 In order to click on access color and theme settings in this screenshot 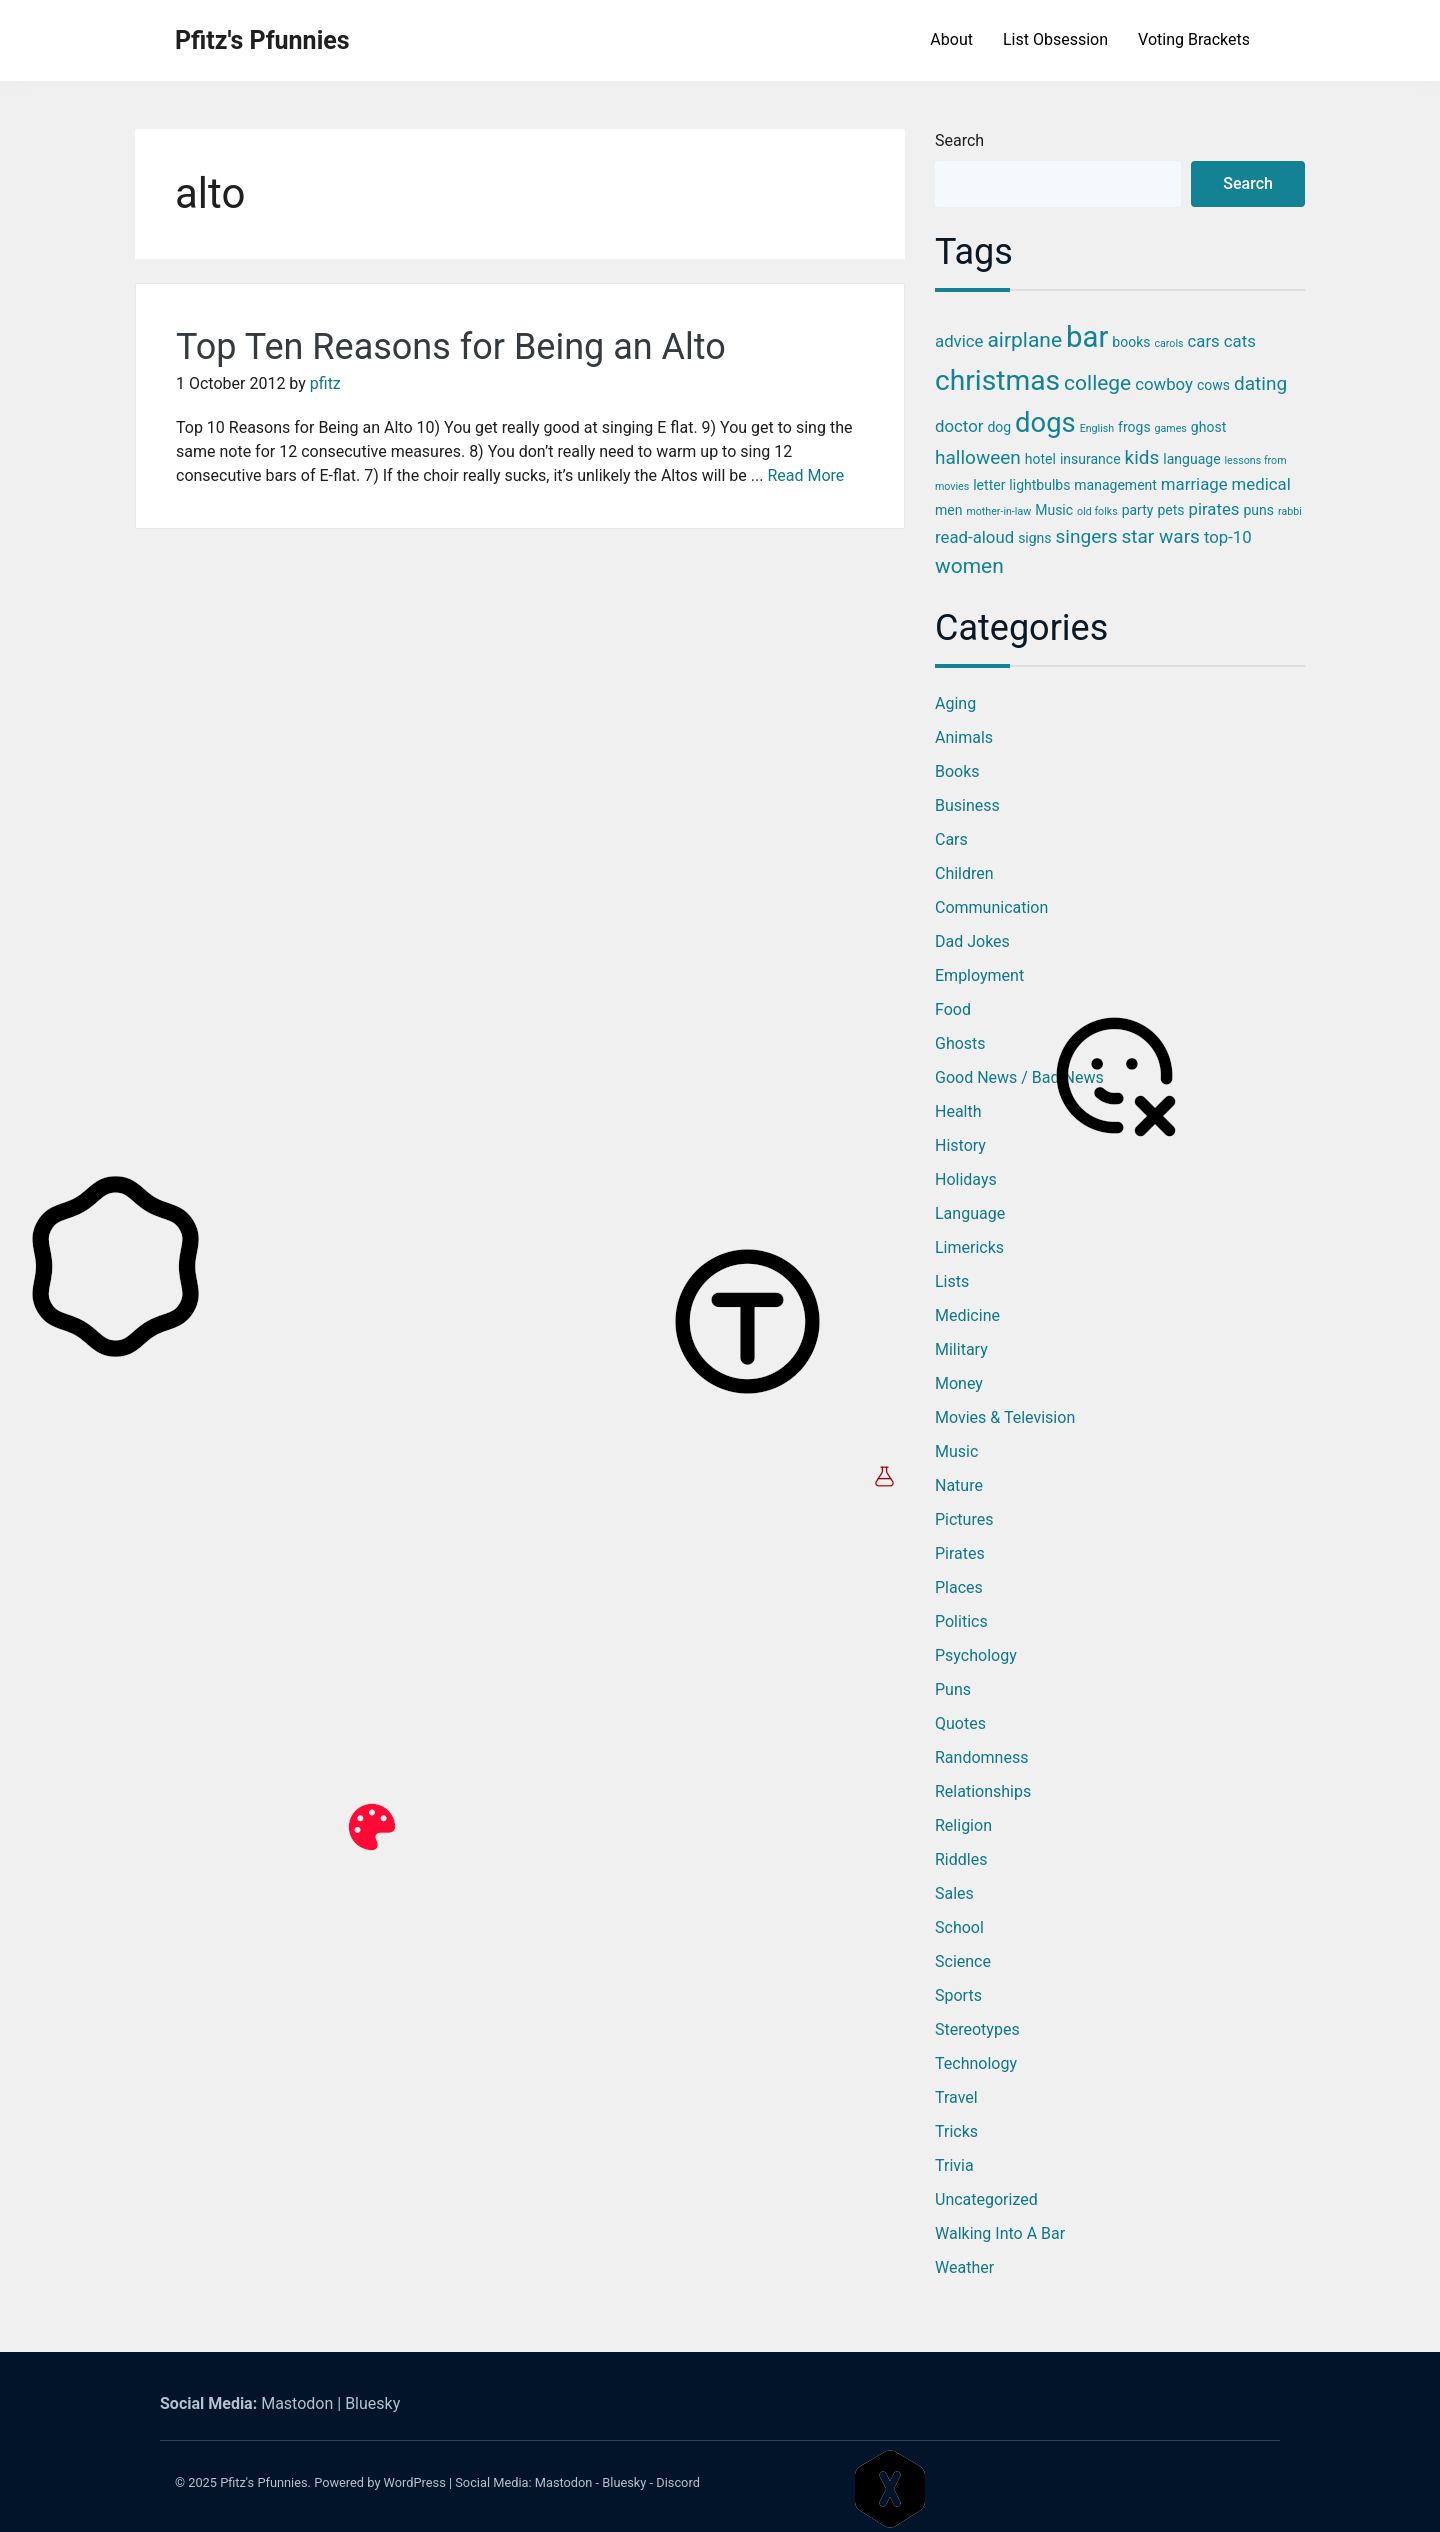, I will do `click(372, 1827)`.